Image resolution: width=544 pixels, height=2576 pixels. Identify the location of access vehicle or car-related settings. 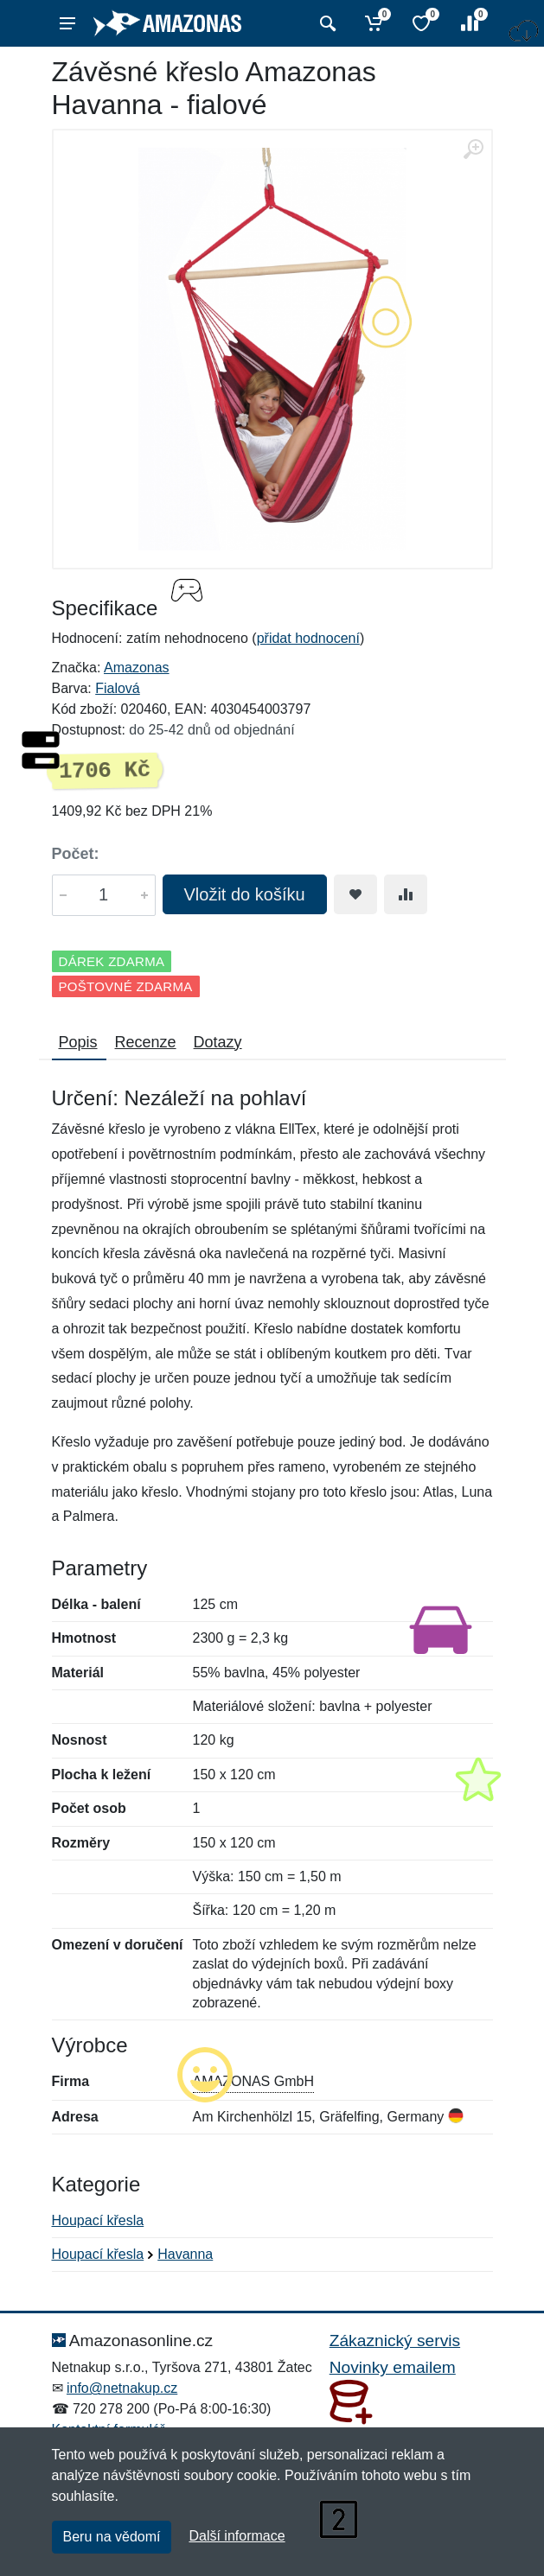
(440, 1631).